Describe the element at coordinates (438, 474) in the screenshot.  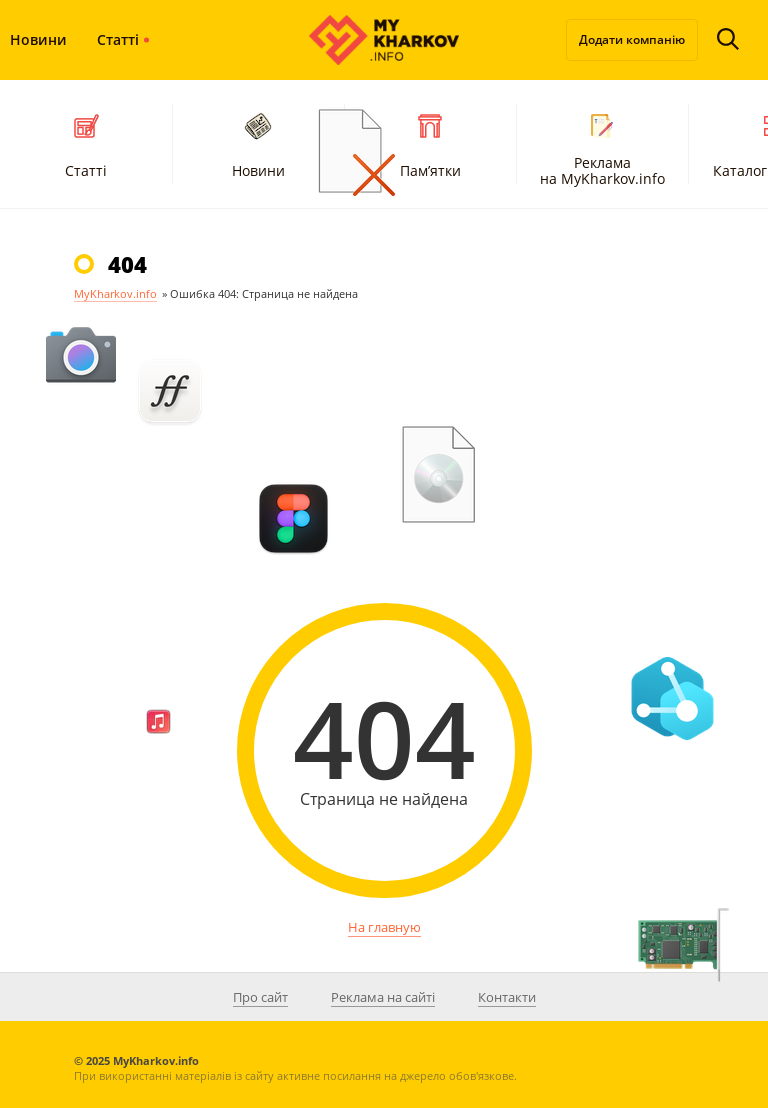
I see `open a disc image file` at that location.